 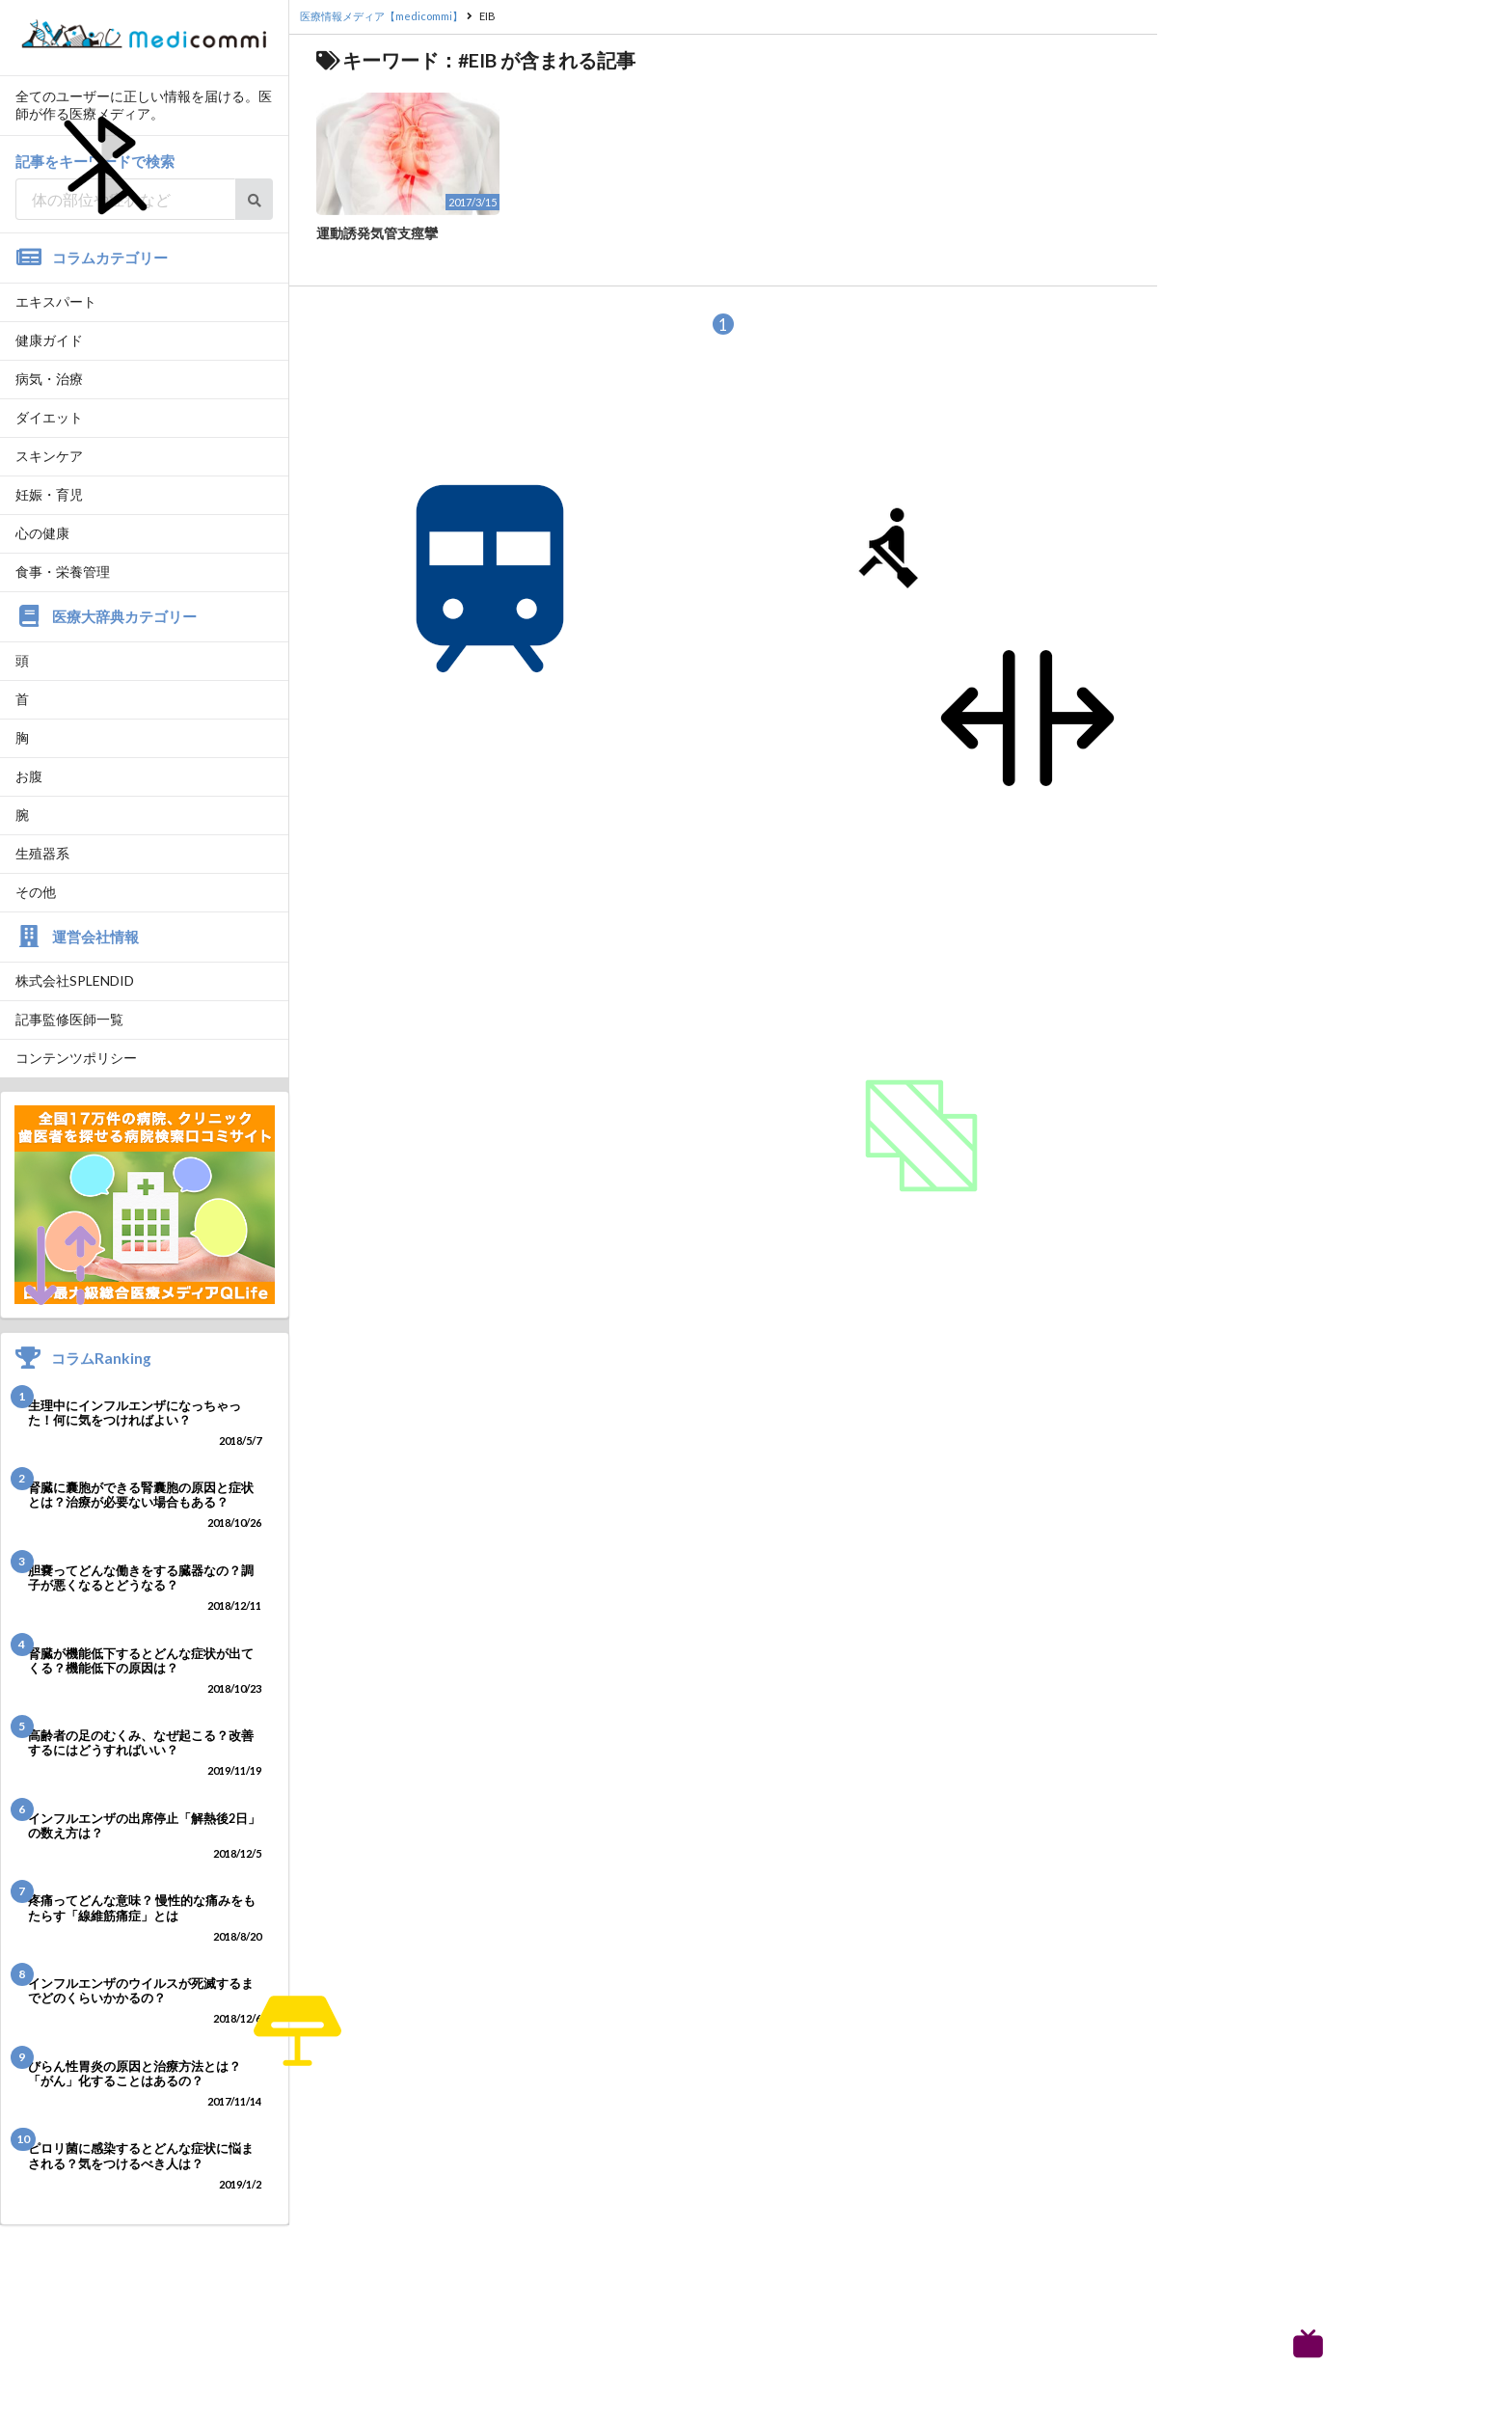 I want to click on access tv or display settings, so click(x=1308, y=2344).